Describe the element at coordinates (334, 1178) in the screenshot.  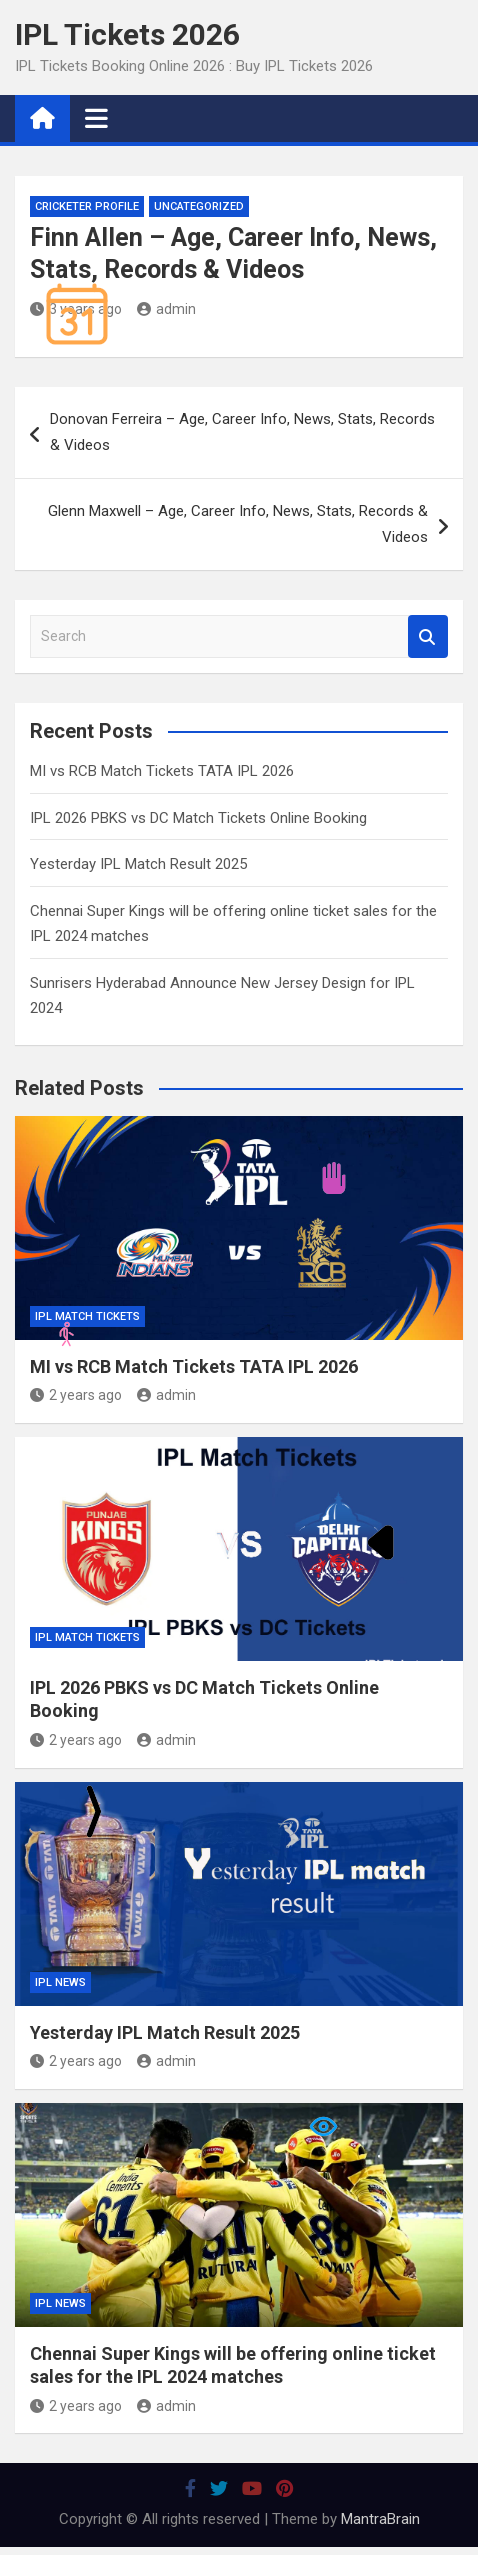
I see `stop or halt an action` at that location.